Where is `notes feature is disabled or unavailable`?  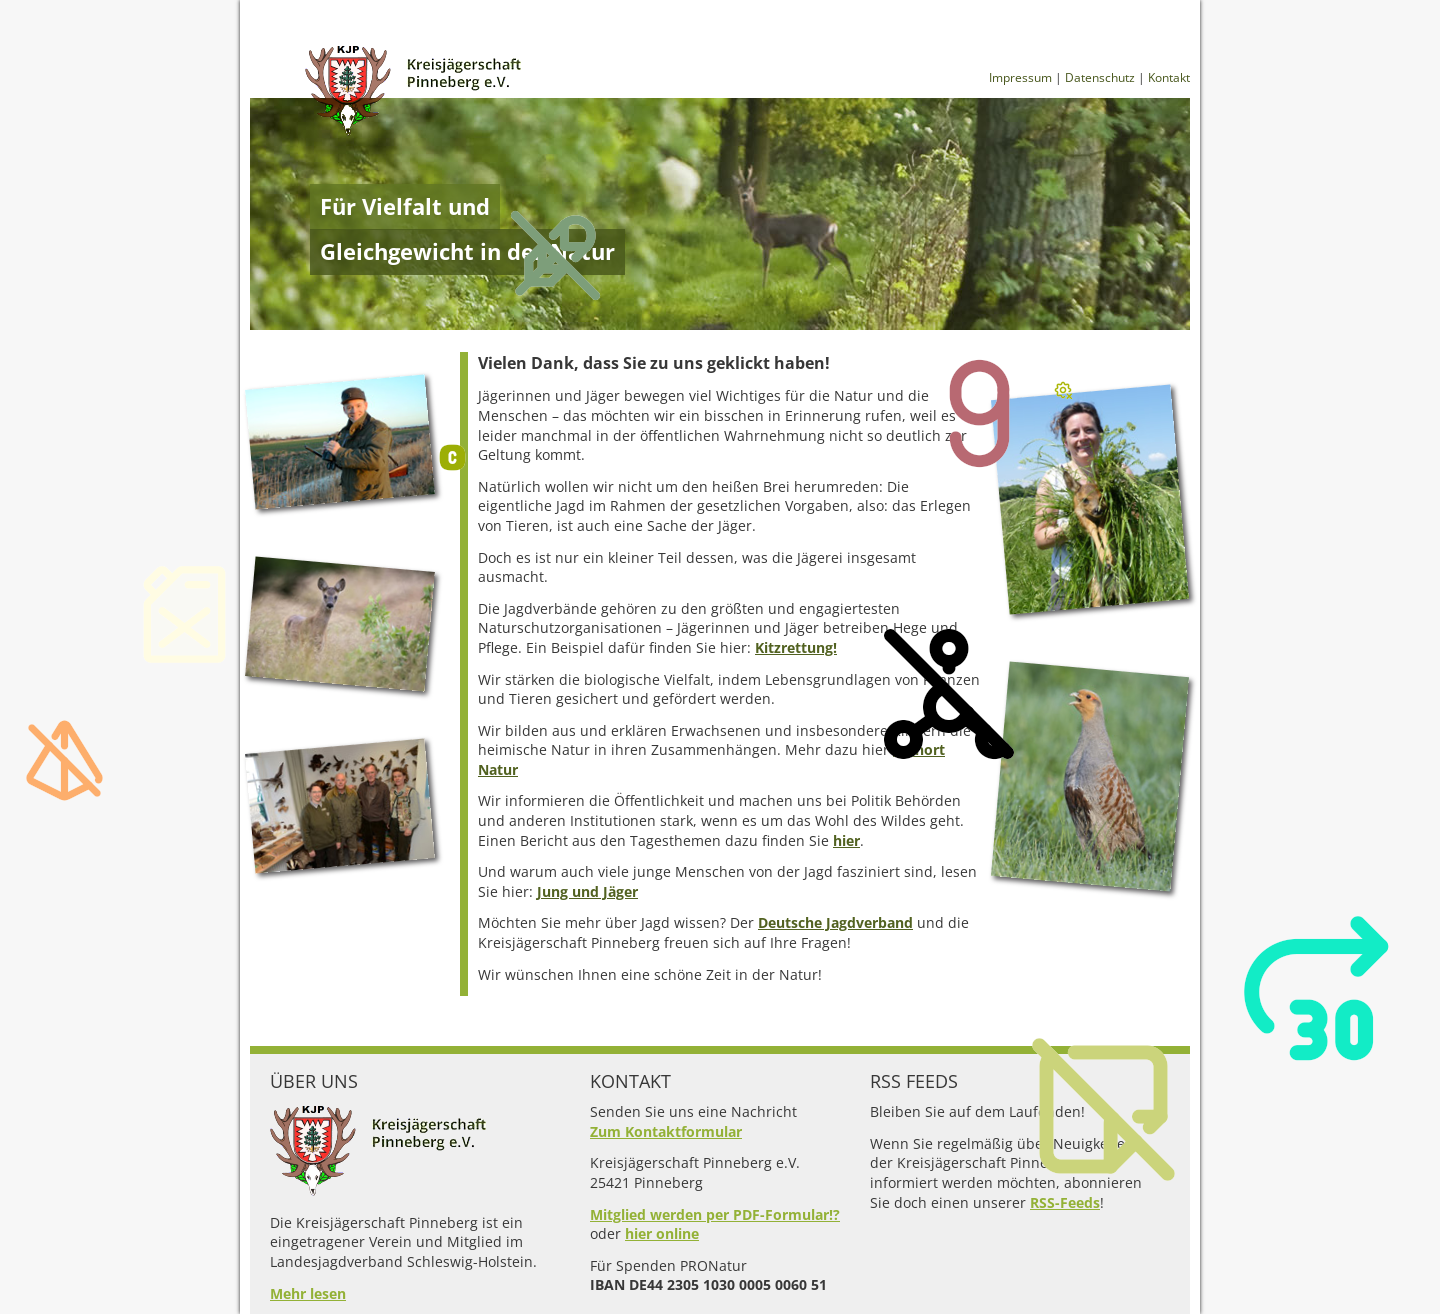
notes feature is disabled or unavailable is located at coordinates (1103, 1109).